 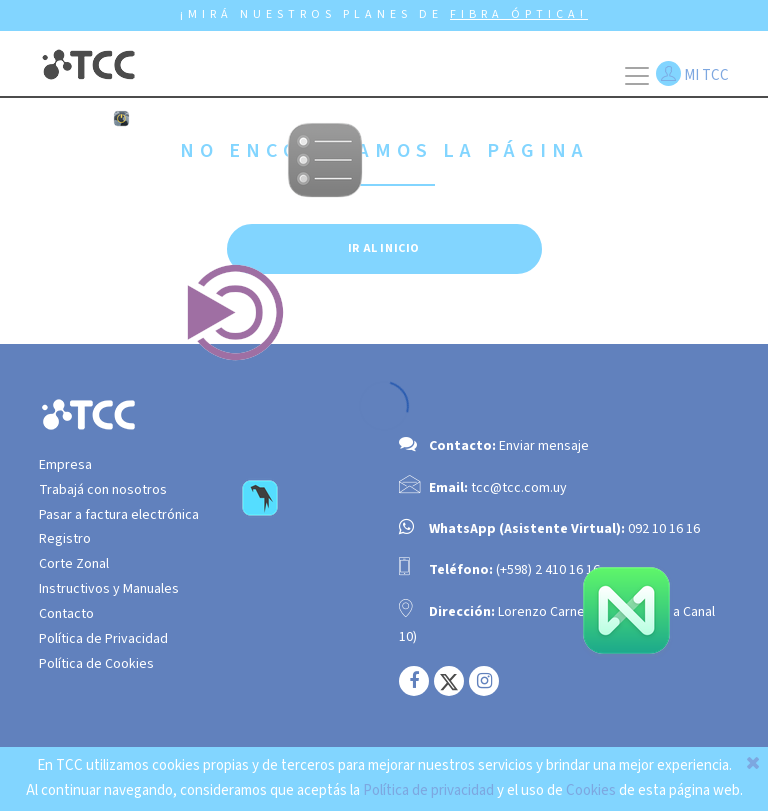 What do you see at coordinates (121, 118) in the screenshot?
I see `configure wake-on-lan network settings` at bounding box center [121, 118].